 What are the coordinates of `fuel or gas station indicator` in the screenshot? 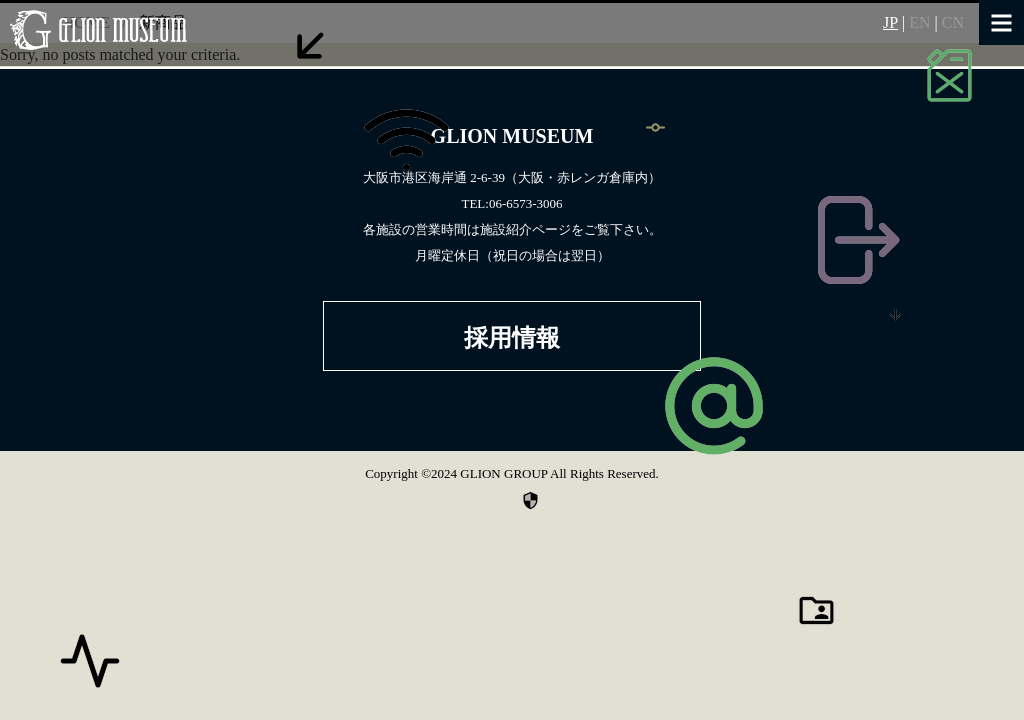 It's located at (949, 75).